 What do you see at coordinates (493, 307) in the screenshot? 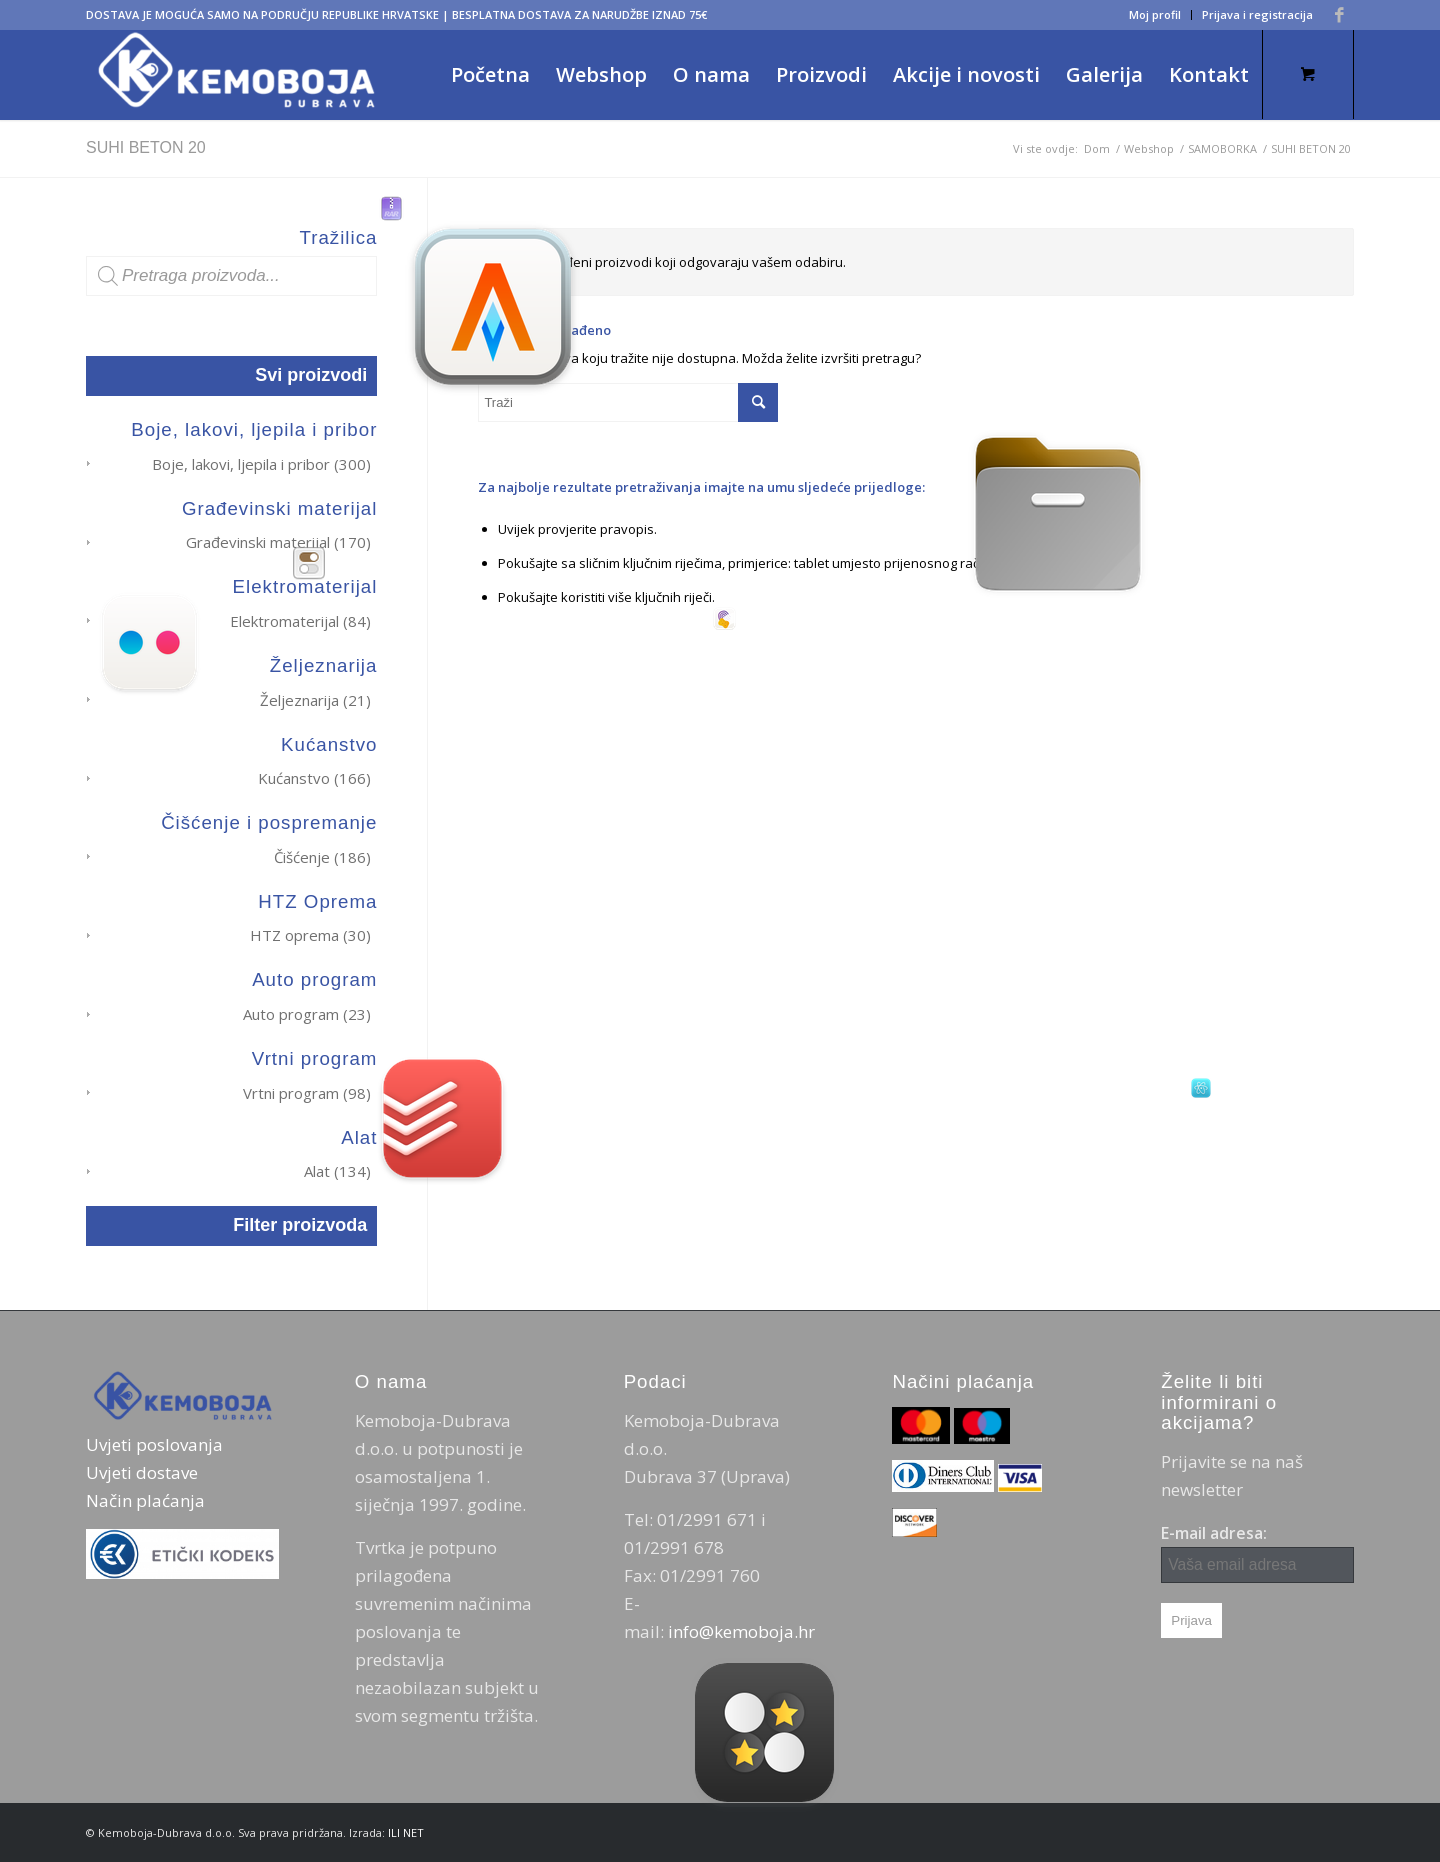
I see `open alacritty terminal emulator` at bounding box center [493, 307].